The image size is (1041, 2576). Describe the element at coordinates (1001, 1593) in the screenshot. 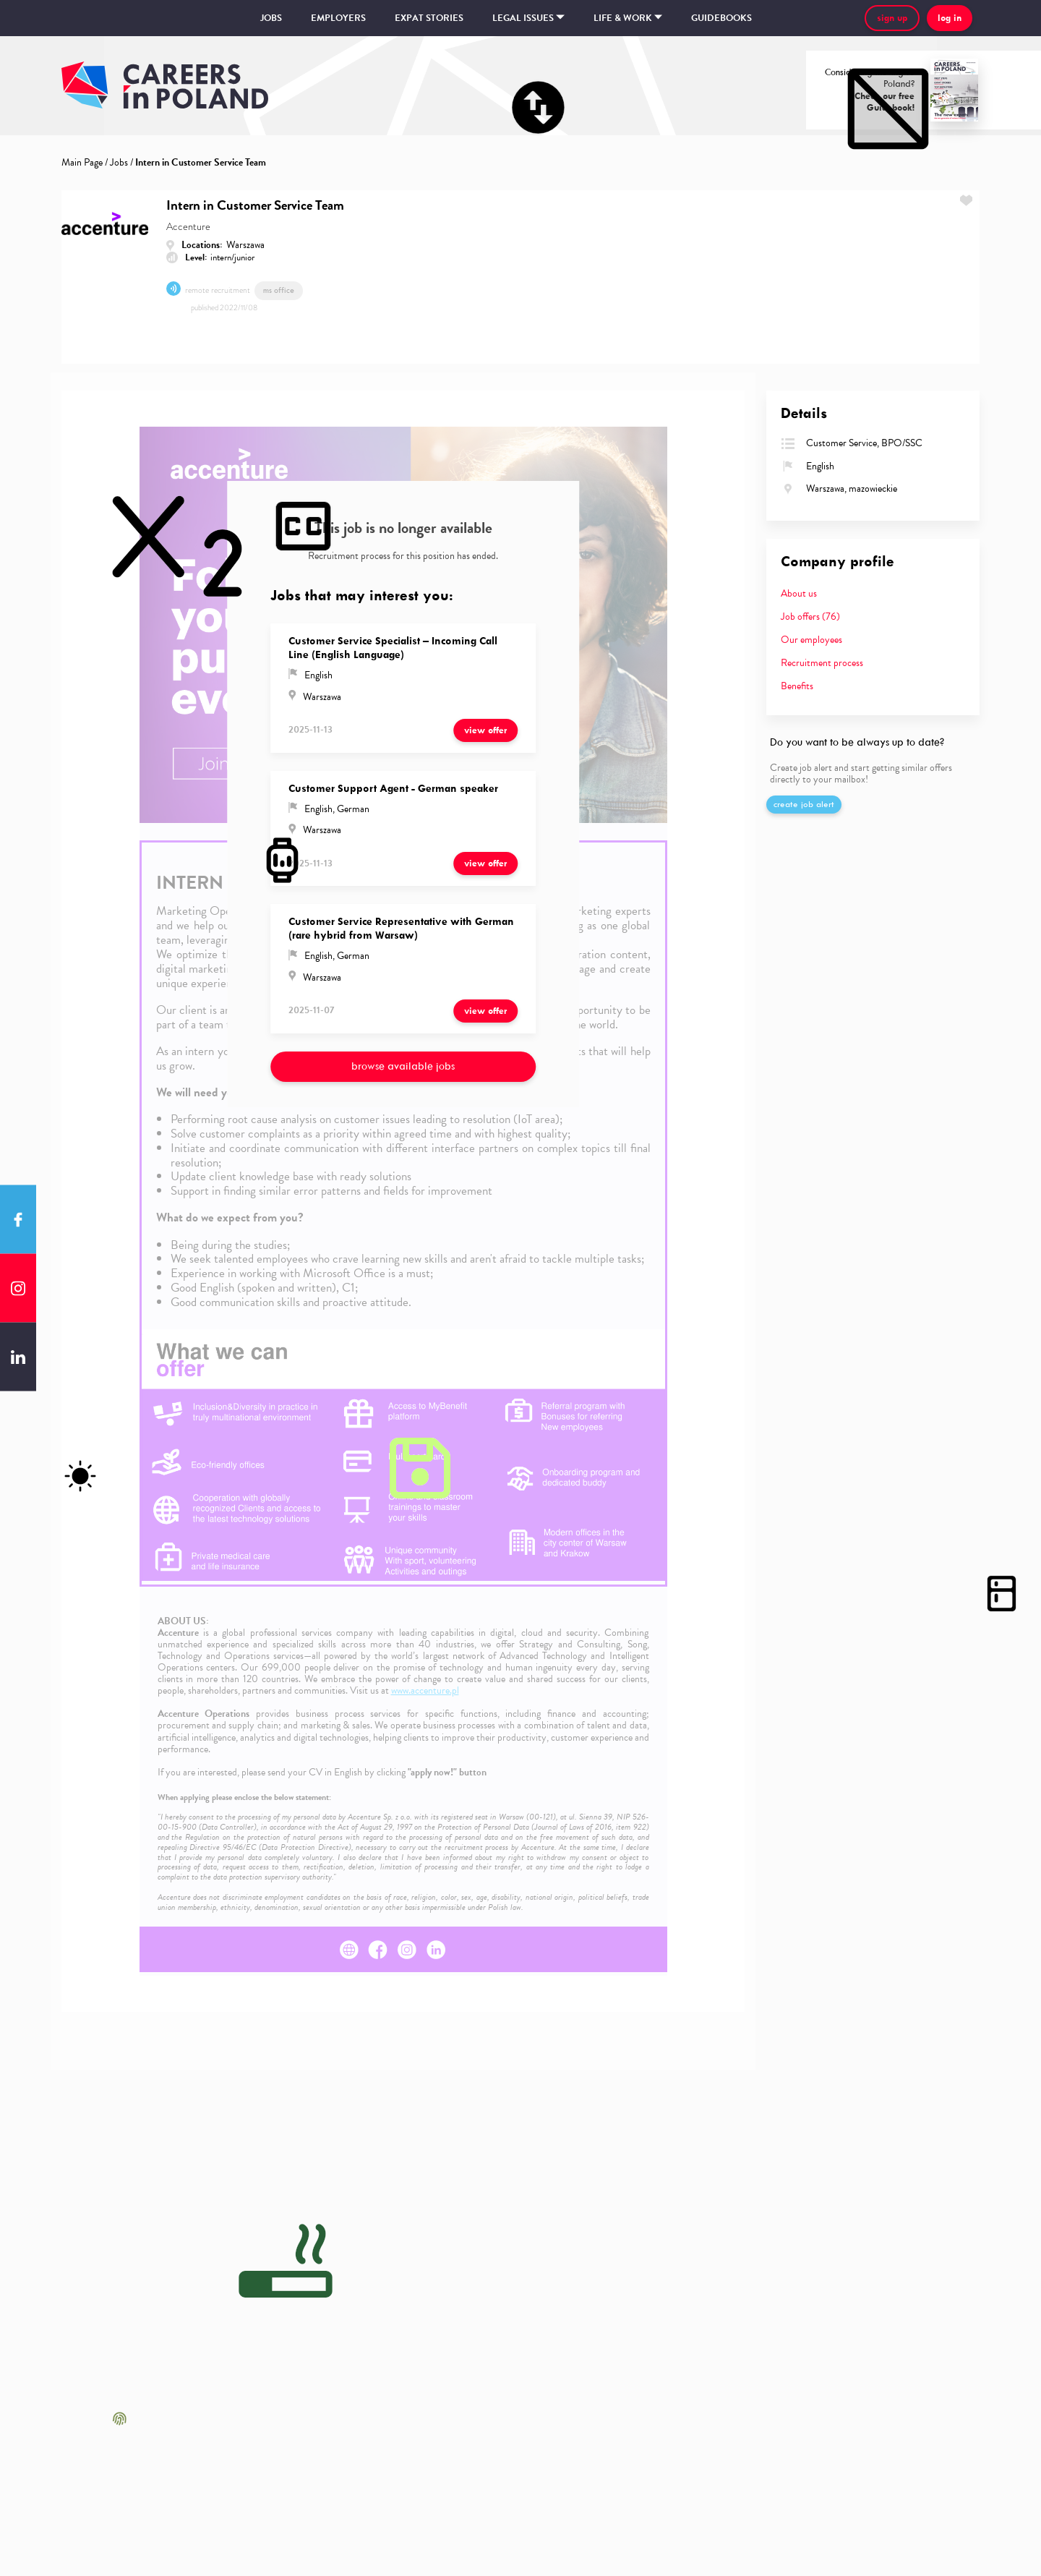

I see `access kitchen appliance controls` at that location.